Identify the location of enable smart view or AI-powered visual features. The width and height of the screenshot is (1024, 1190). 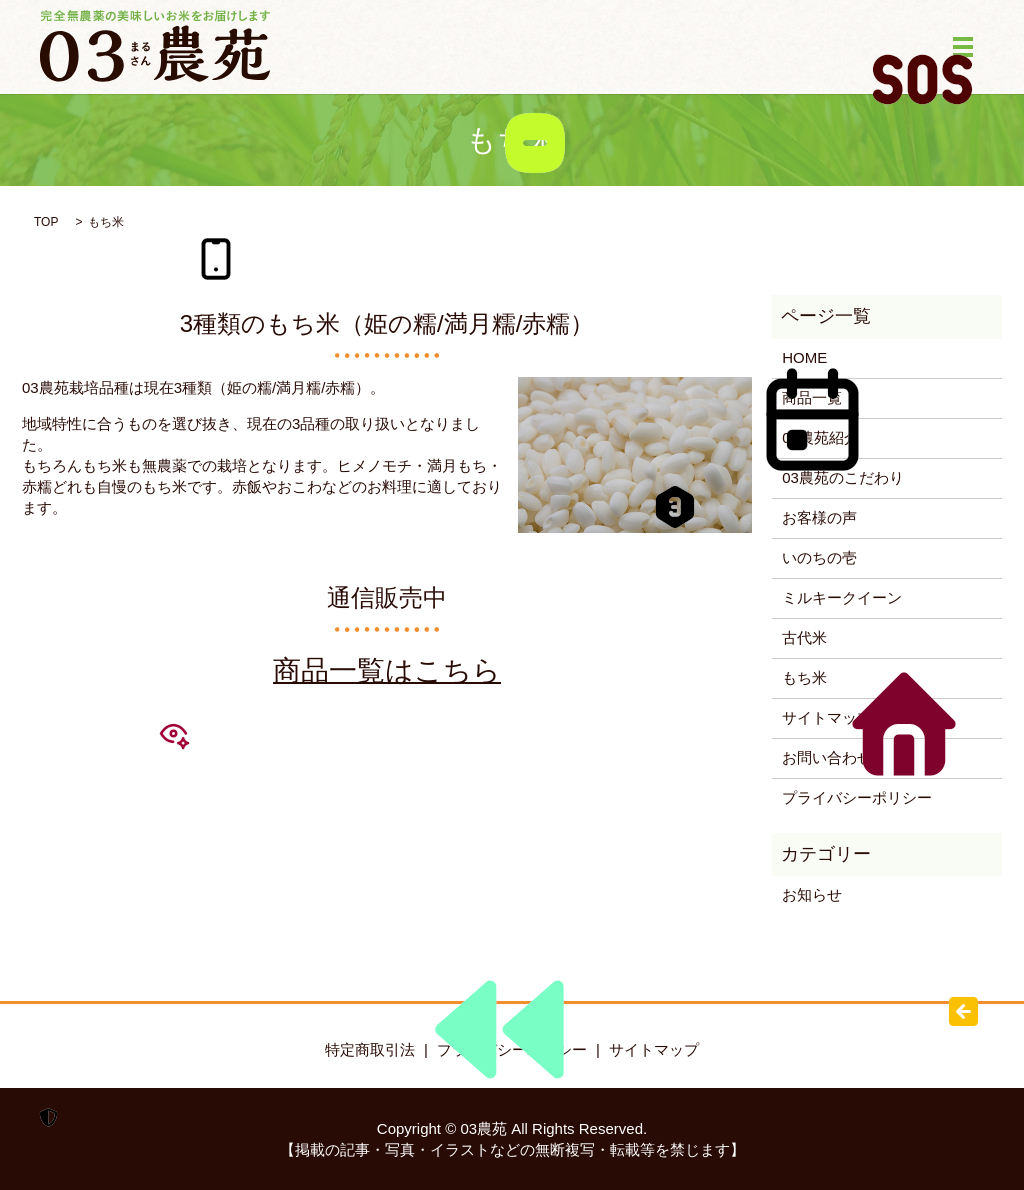
(173, 733).